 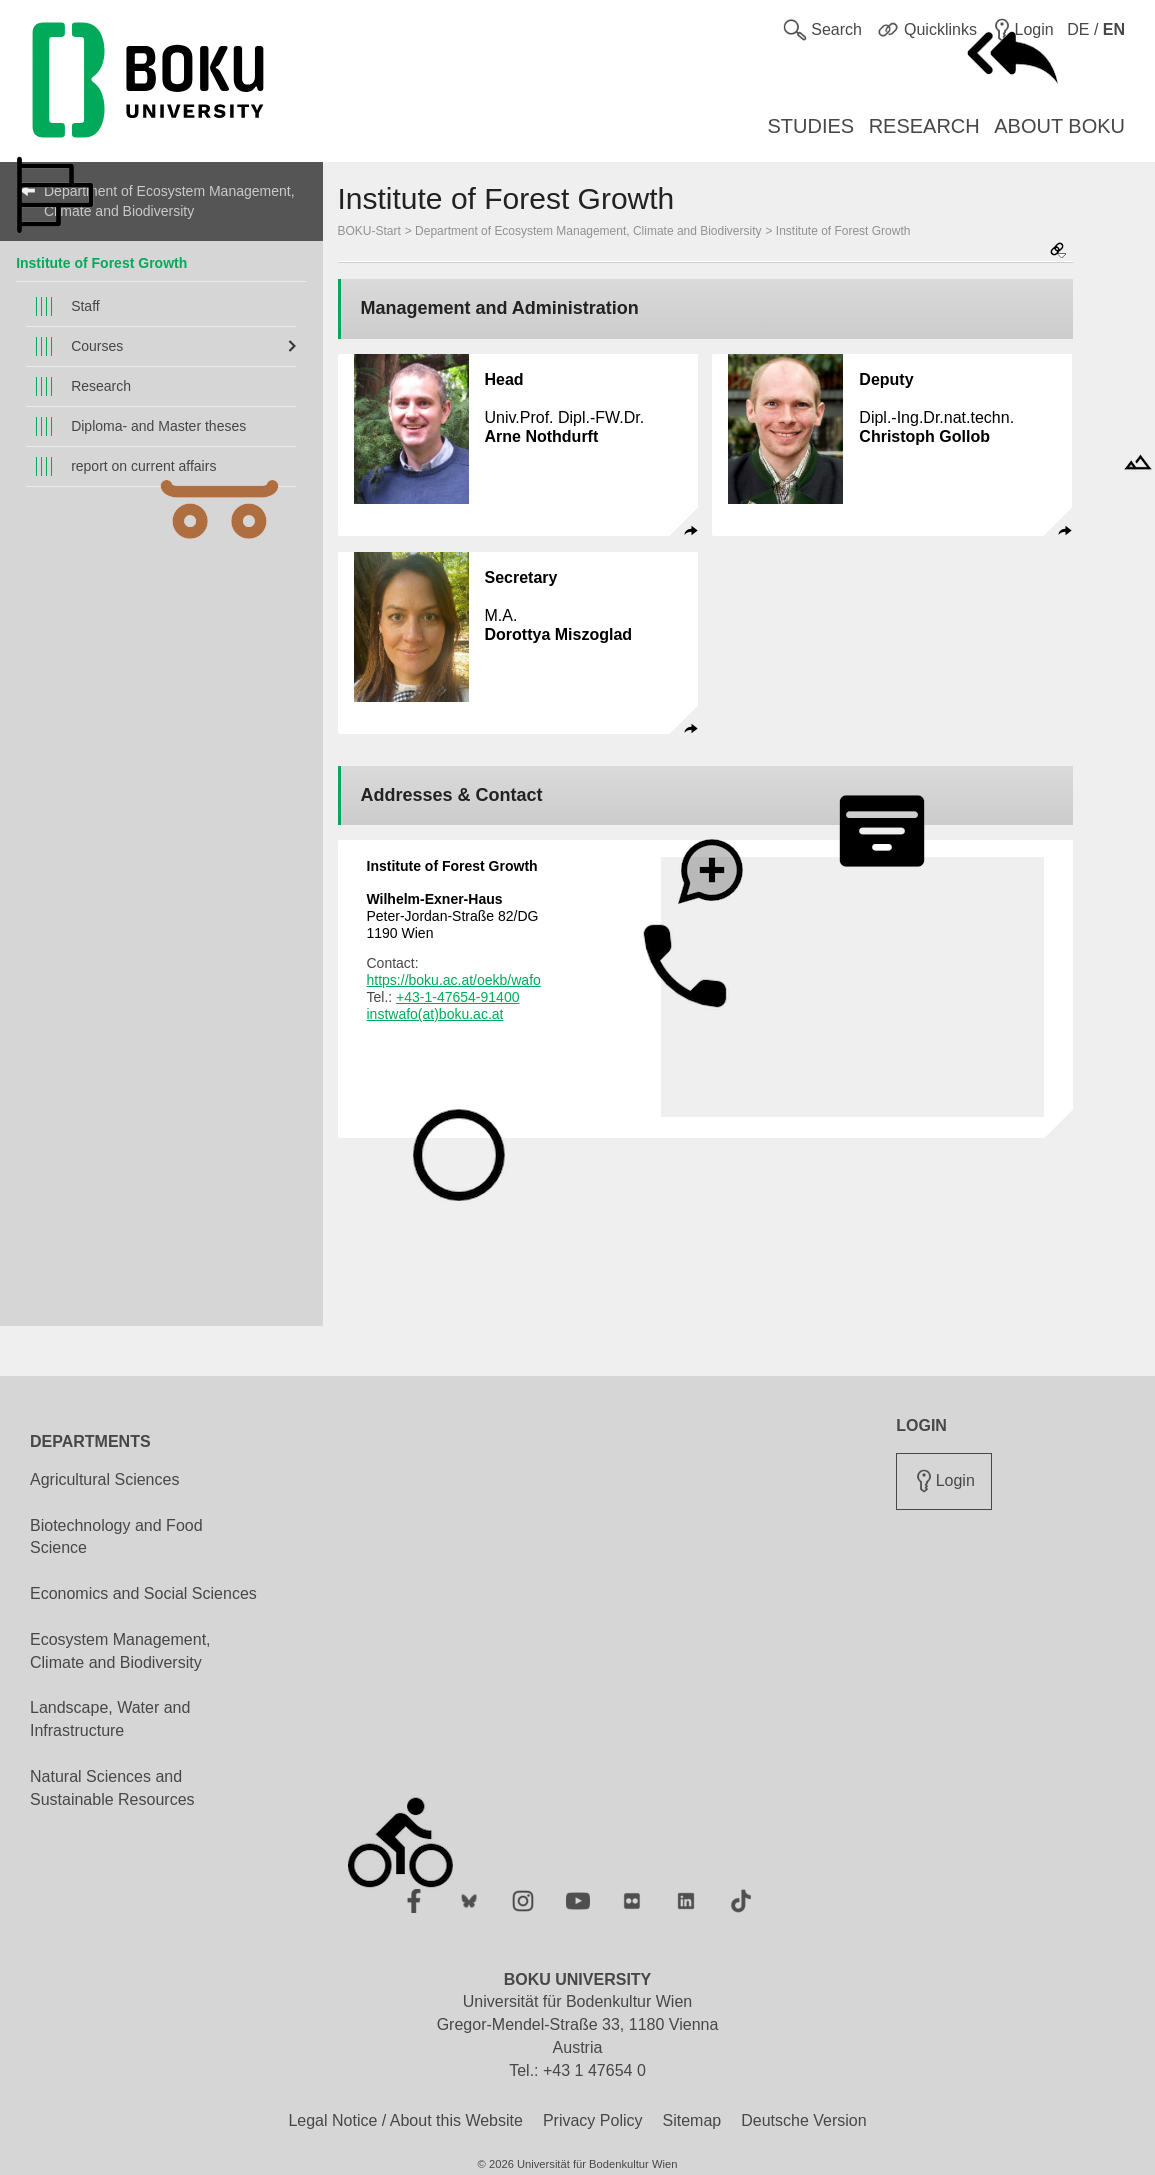 I want to click on switch to terrain map view, so click(x=1138, y=462).